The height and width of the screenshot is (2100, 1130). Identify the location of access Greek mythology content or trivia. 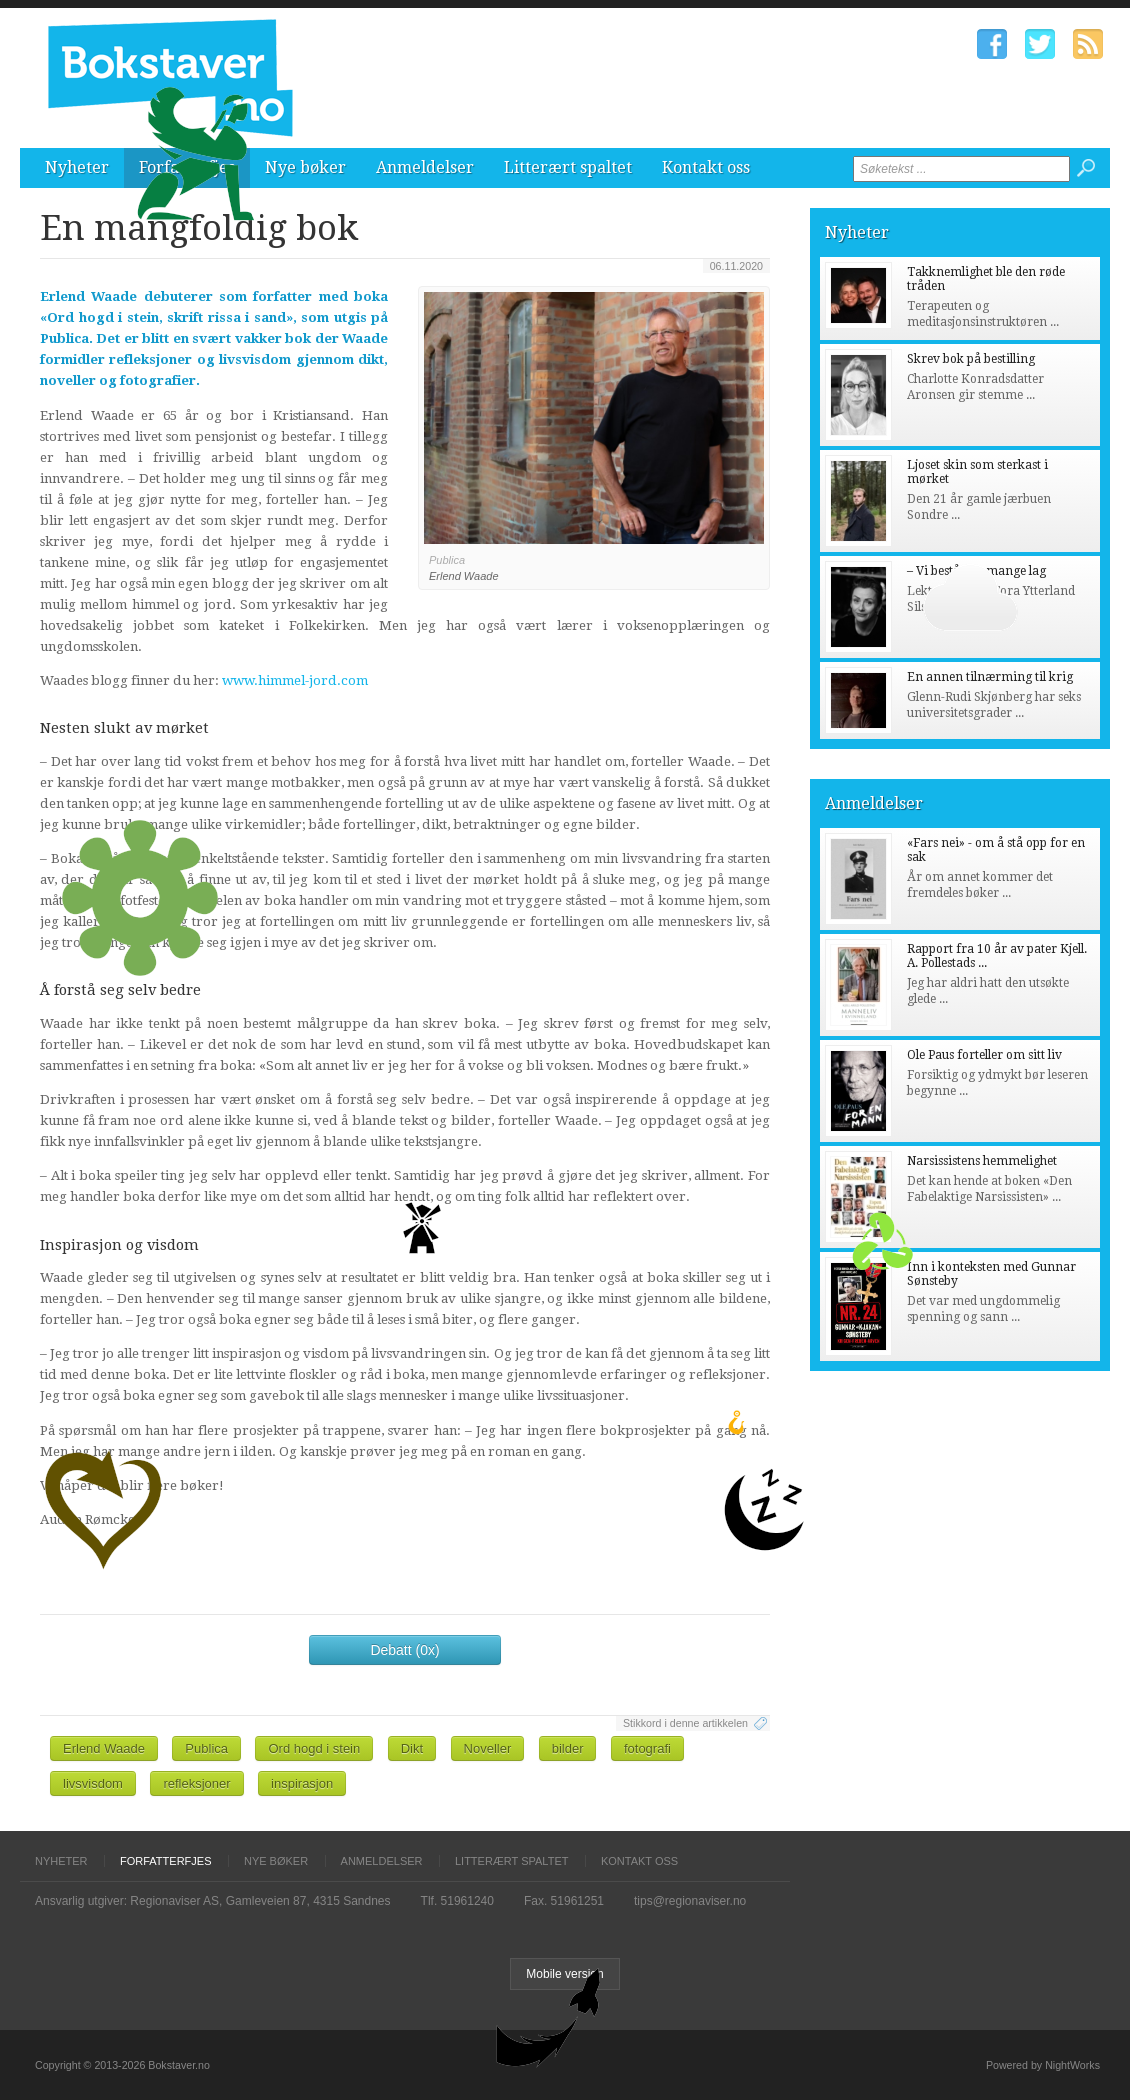
(197, 153).